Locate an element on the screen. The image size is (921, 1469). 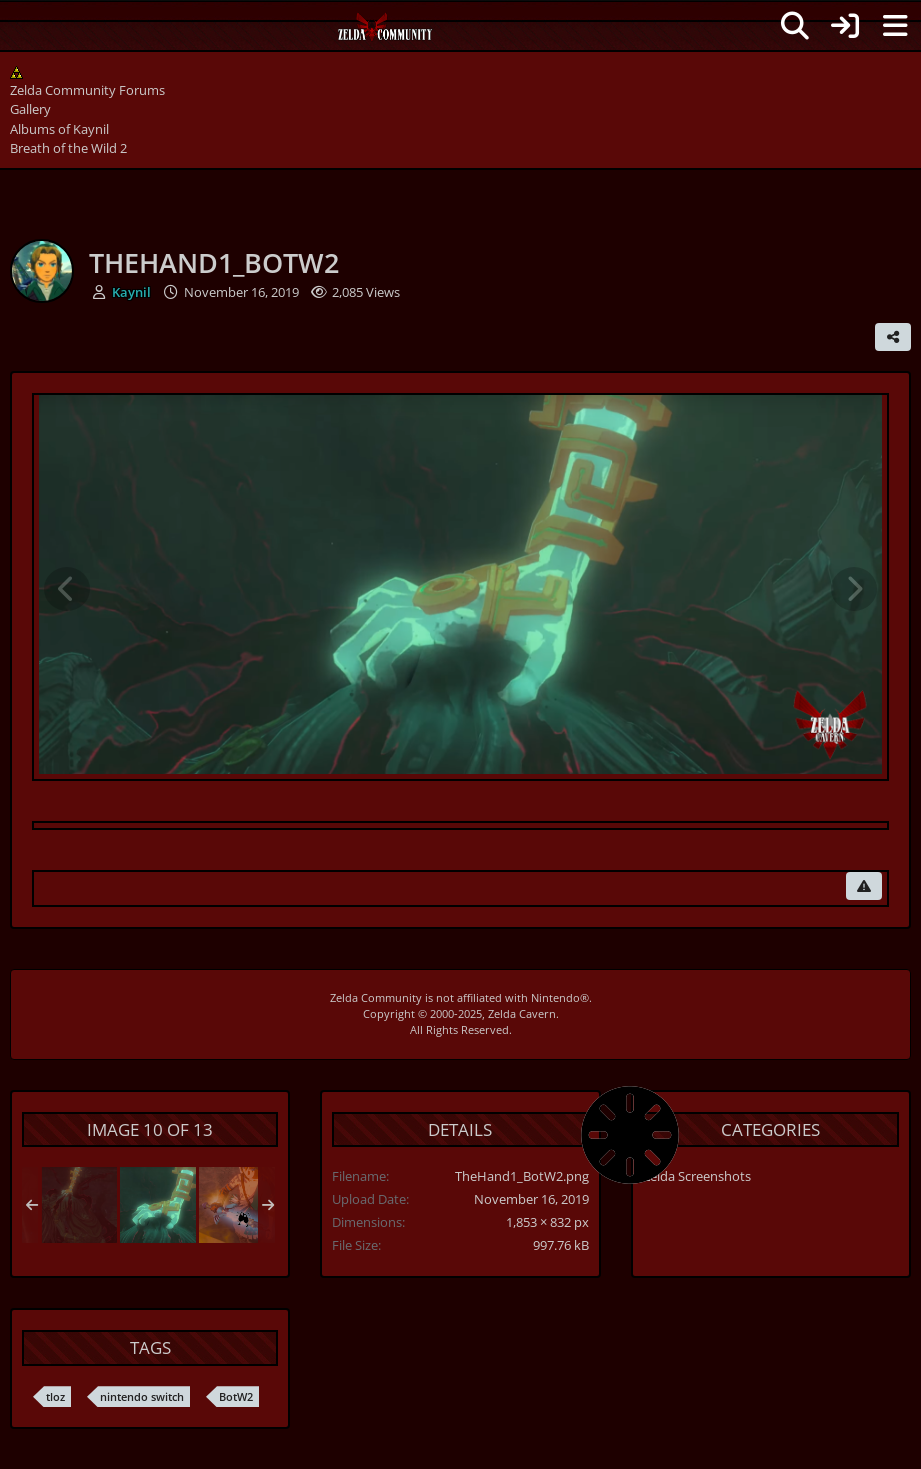
loading content in progress is located at coordinates (630, 1135).